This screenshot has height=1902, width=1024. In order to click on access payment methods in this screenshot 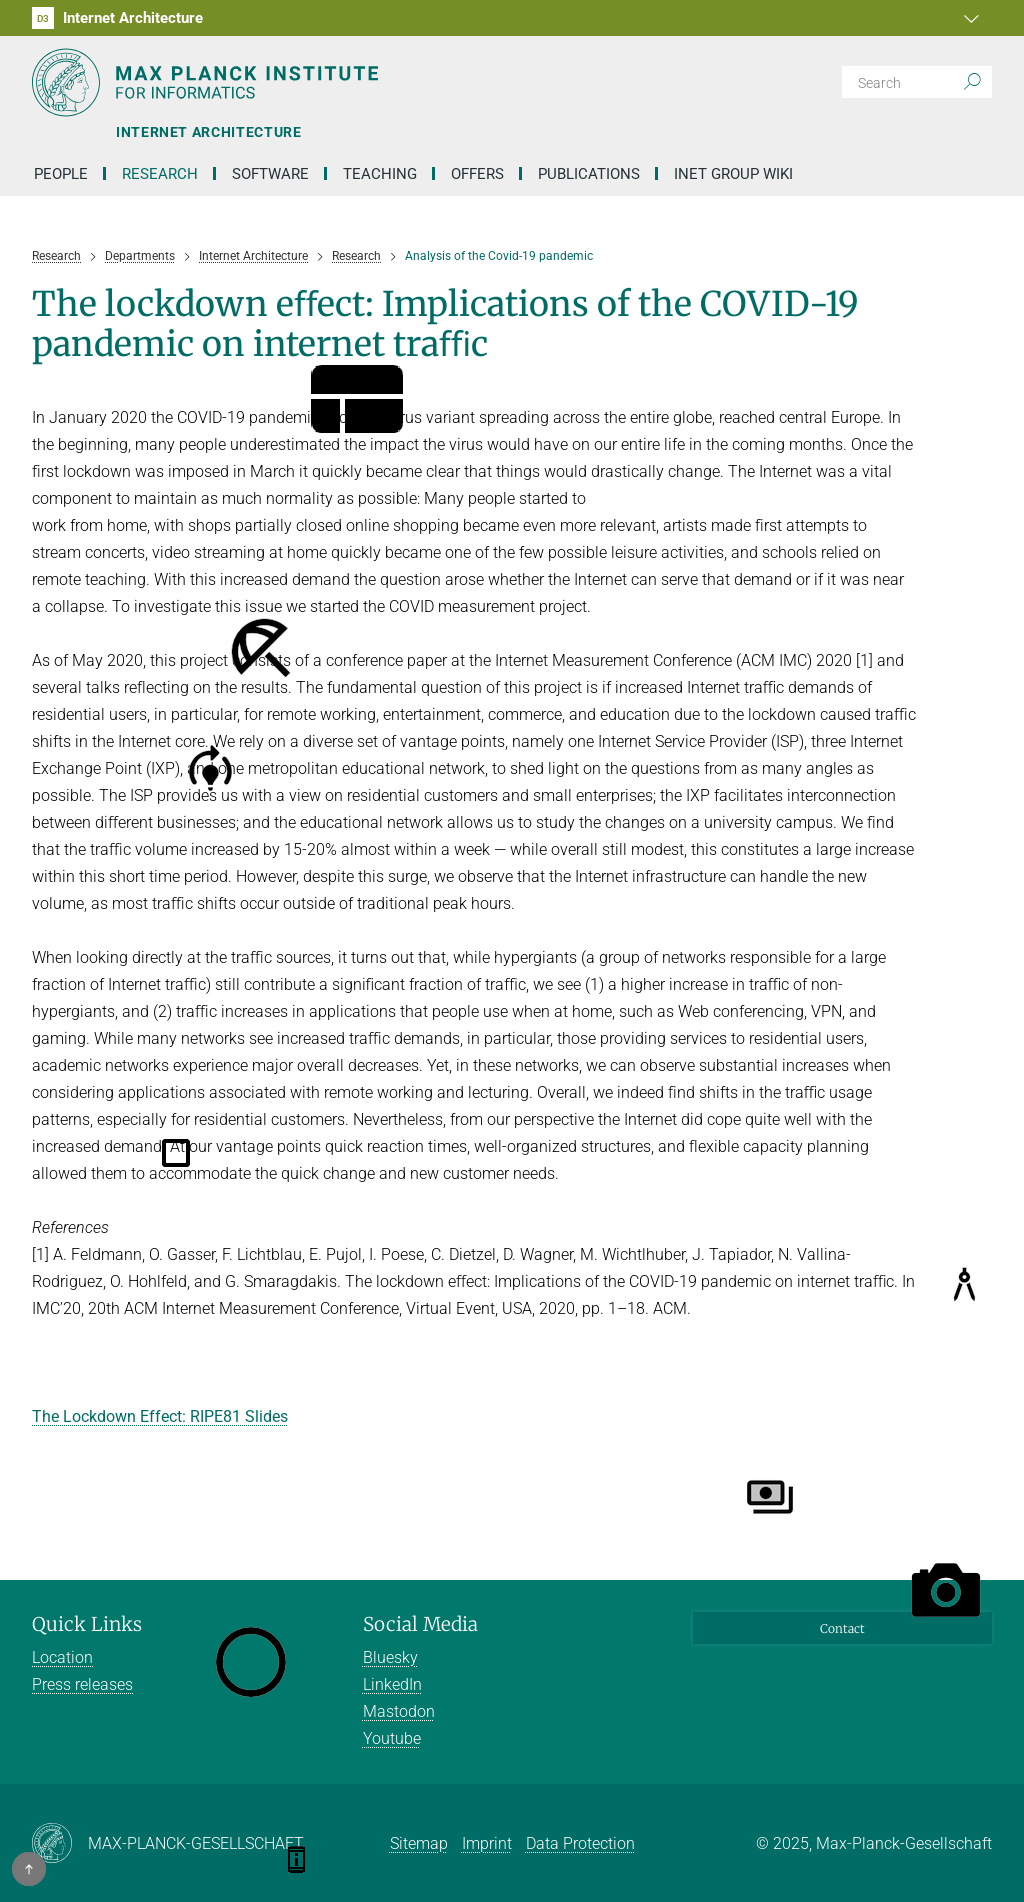, I will do `click(770, 1497)`.